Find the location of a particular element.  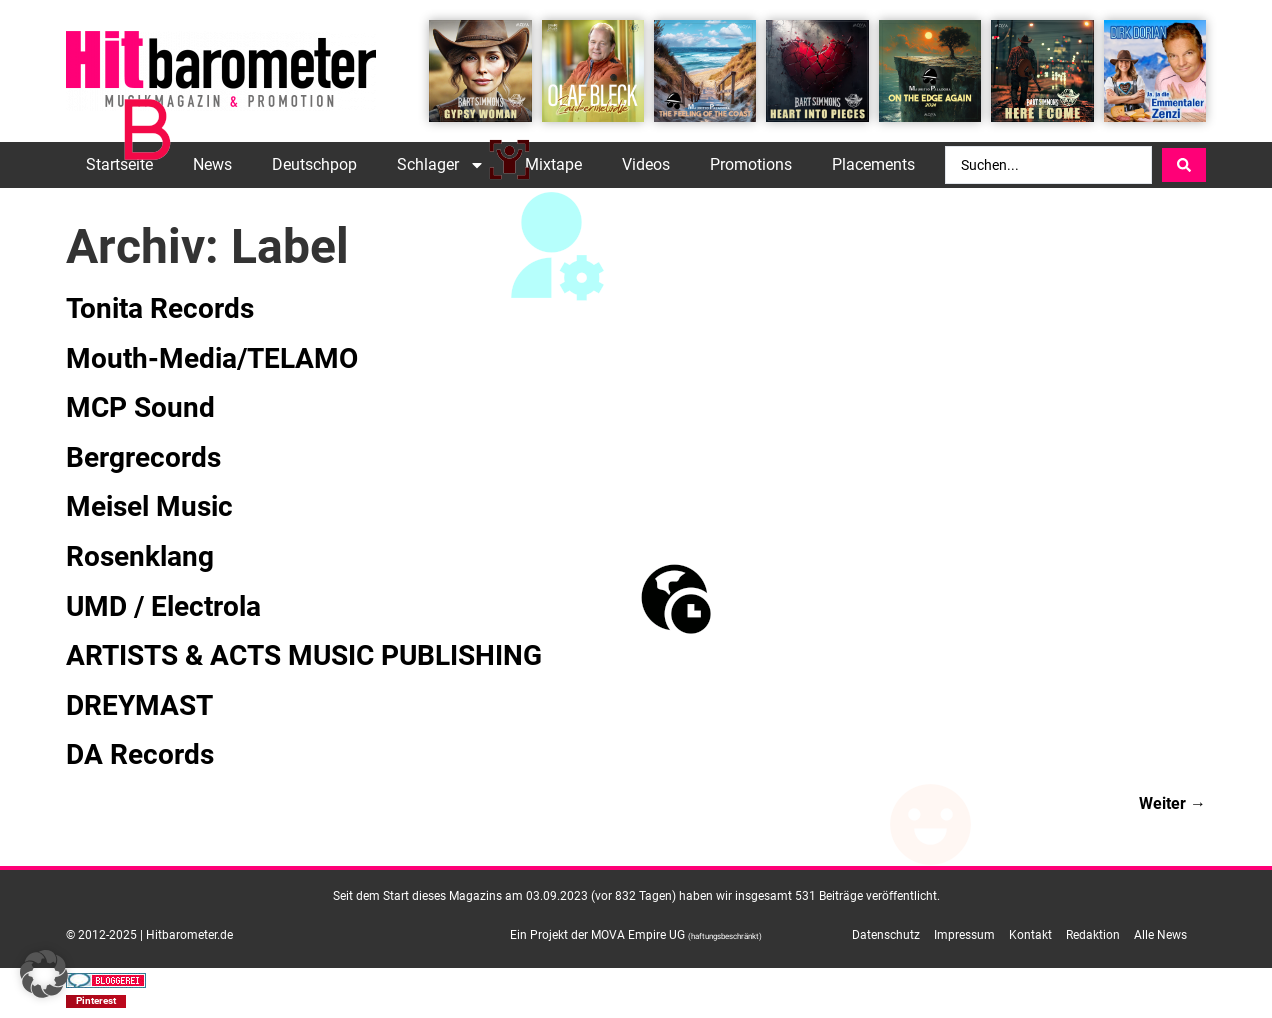

apply bold formatting to selected text is located at coordinates (147, 129).